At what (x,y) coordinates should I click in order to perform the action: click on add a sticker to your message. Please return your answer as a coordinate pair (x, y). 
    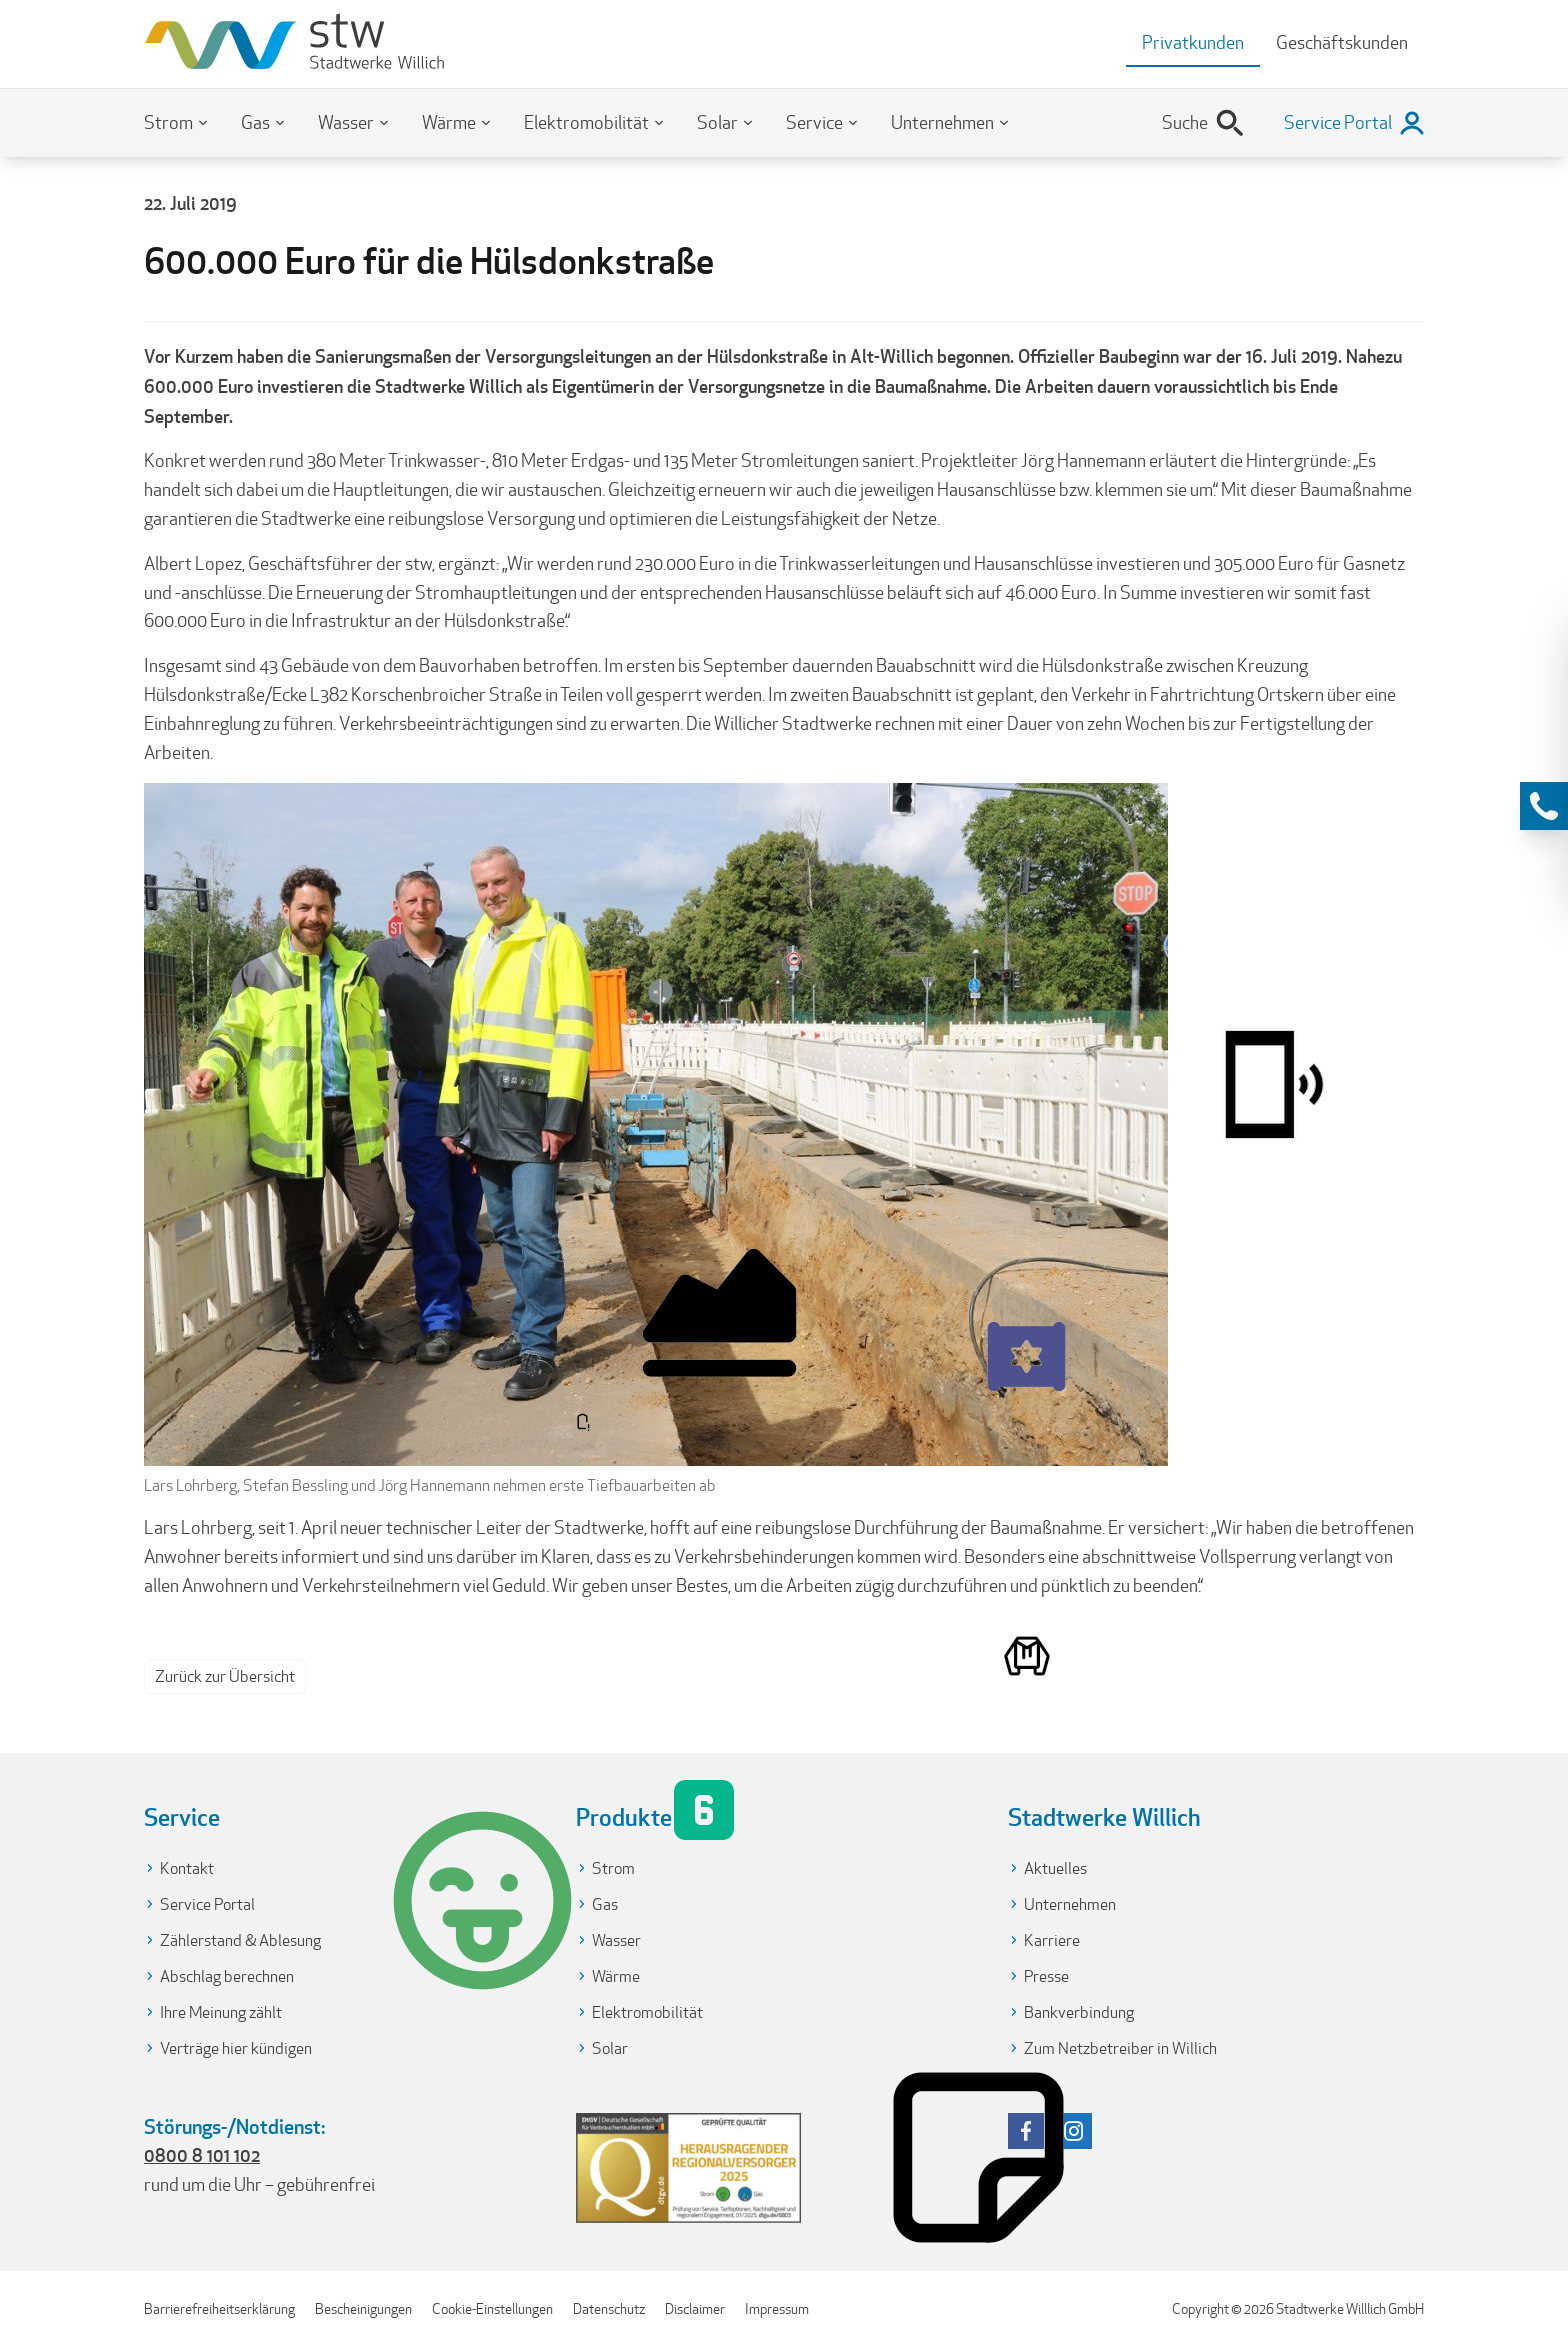
    Looking at the image, I should click on (978, 2157).